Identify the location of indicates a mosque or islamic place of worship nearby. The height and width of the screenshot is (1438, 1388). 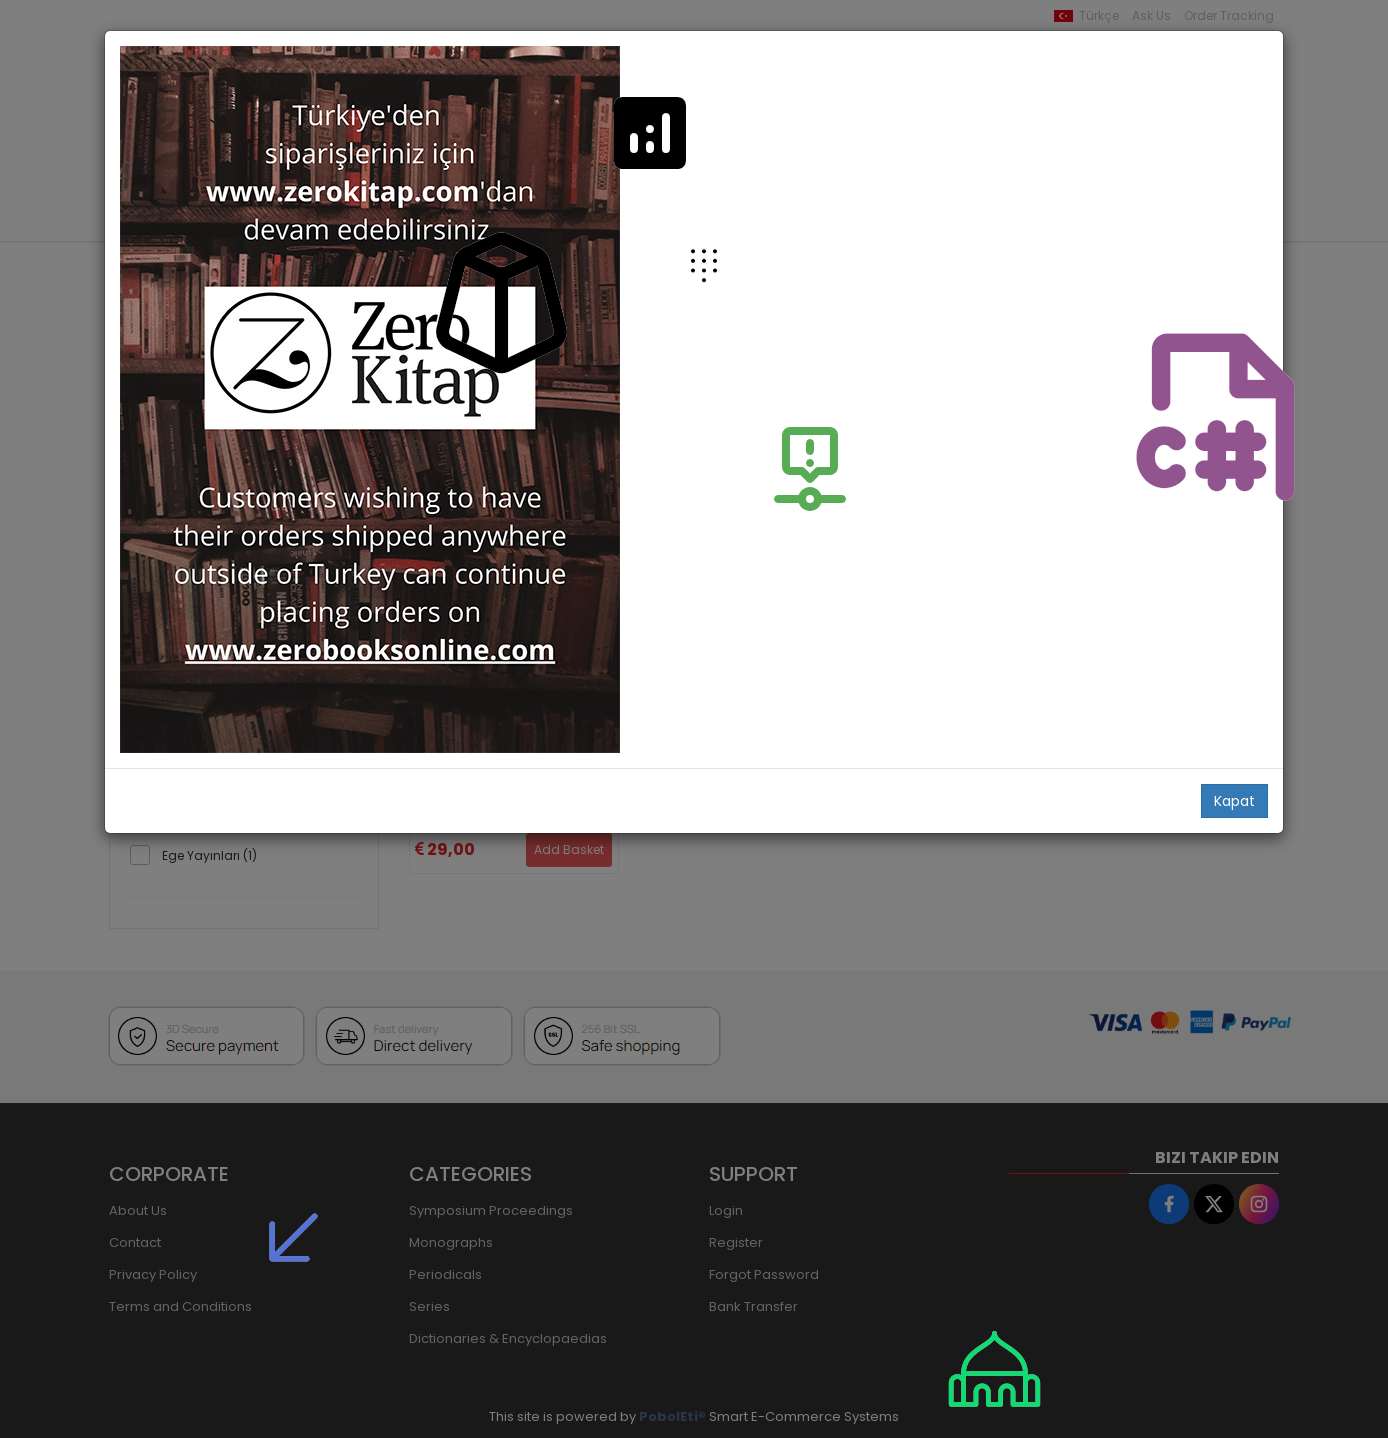
(994, 1373).